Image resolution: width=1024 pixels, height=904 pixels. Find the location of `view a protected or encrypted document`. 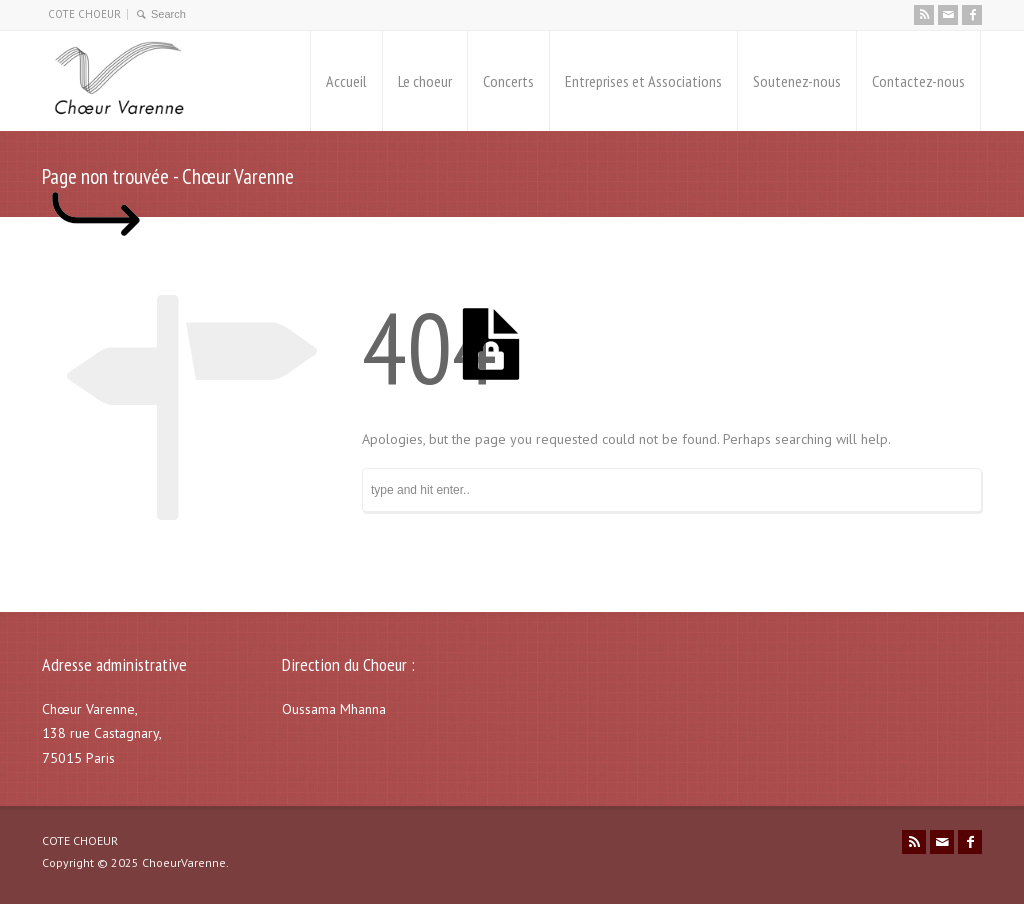

view a protected or encrypted document is located at coordinates (491, 344).